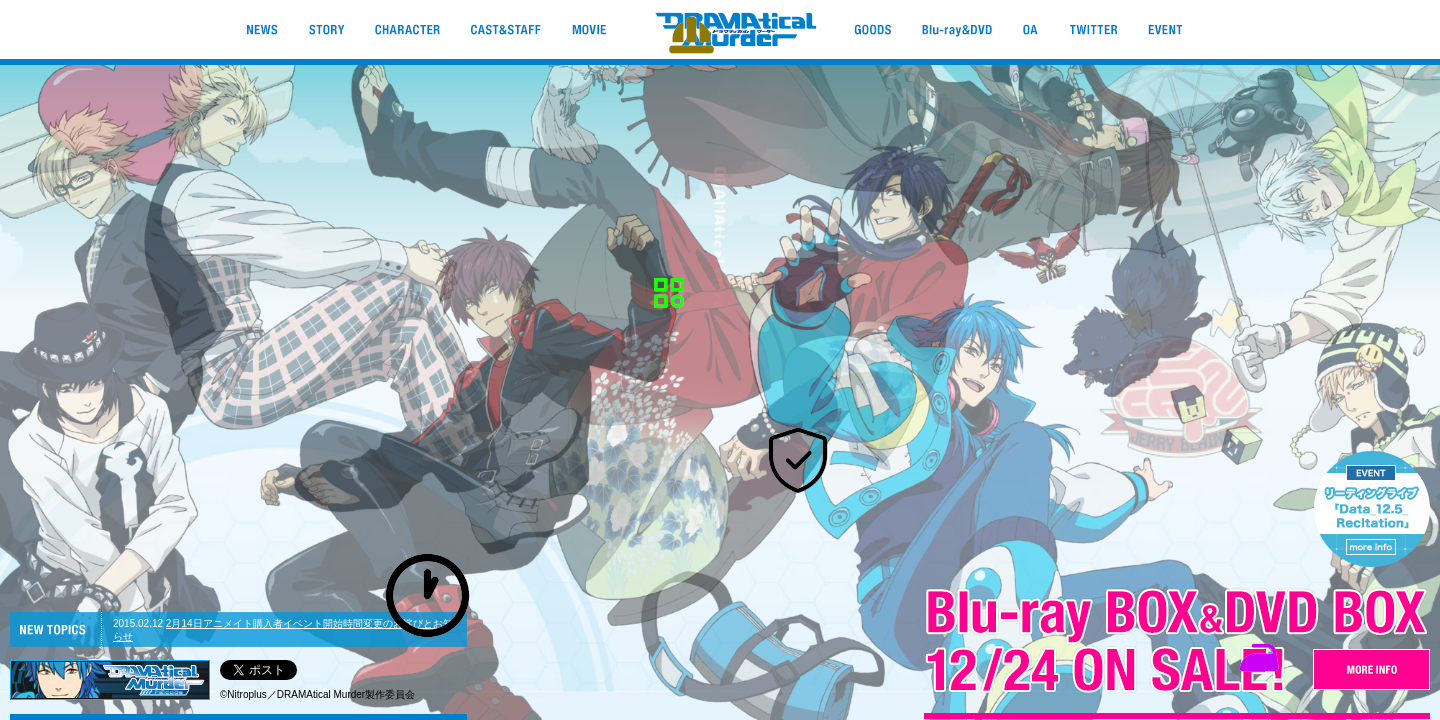 The width and height of the screenshot is (1440, 720). I want to click on indicates the time is 1 o'clock, so click(427, 595).